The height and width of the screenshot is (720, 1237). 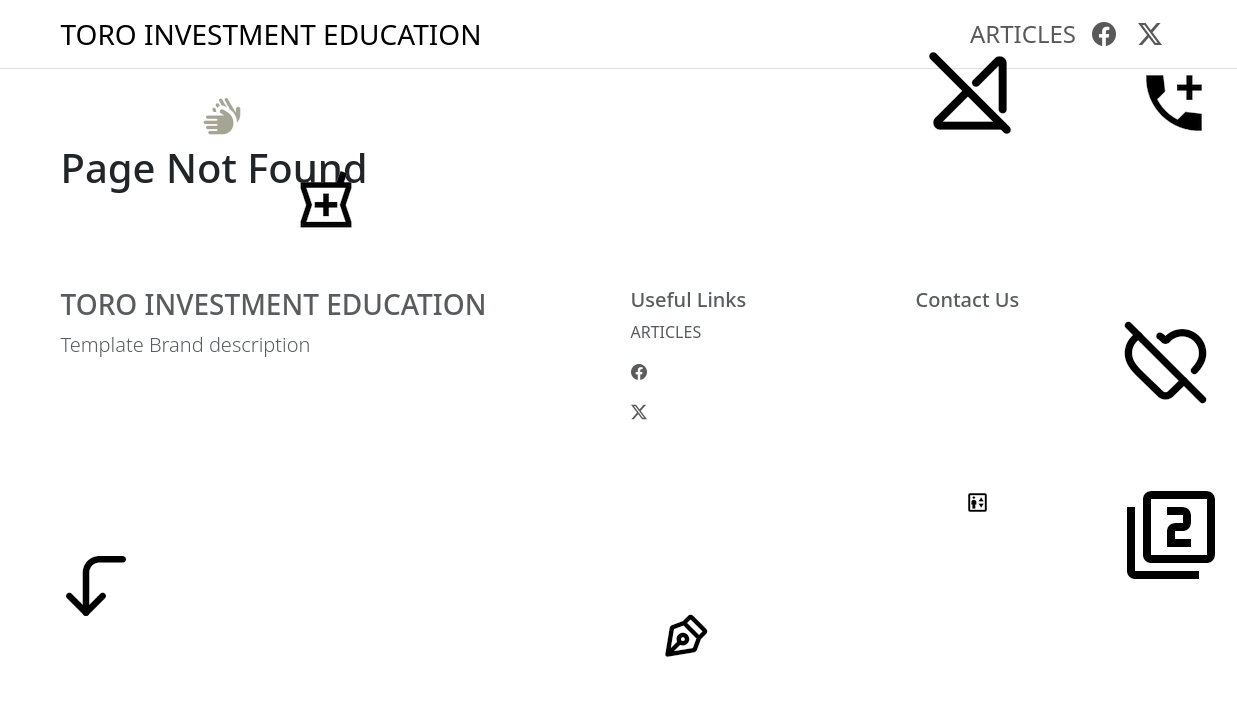 What do you see at coordinates (684, 638) in the screenshot?
I see `access drawing or illustration tools` at bounding box center [684, 638].